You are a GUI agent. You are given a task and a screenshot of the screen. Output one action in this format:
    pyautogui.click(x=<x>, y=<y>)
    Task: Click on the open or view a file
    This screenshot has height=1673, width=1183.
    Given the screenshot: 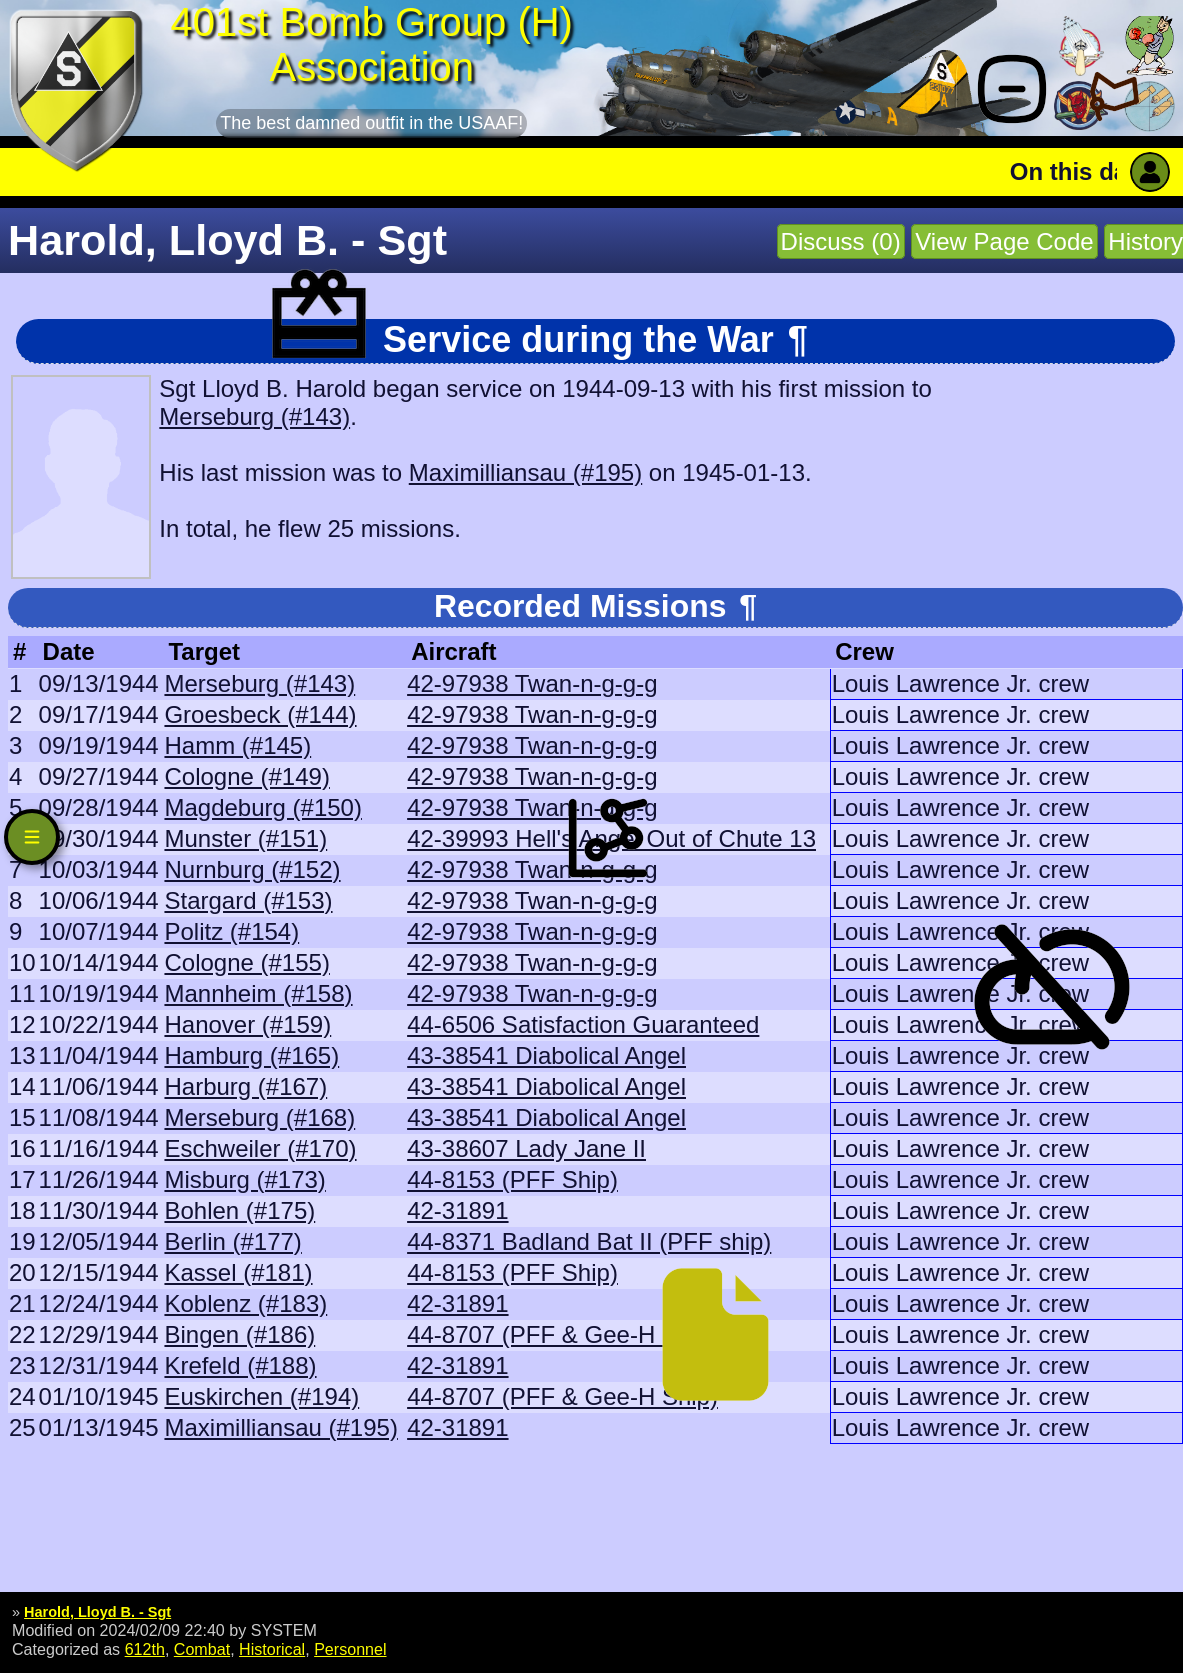 What is the action you would take?
    pyautogui.click(x=715, y=1334)
    